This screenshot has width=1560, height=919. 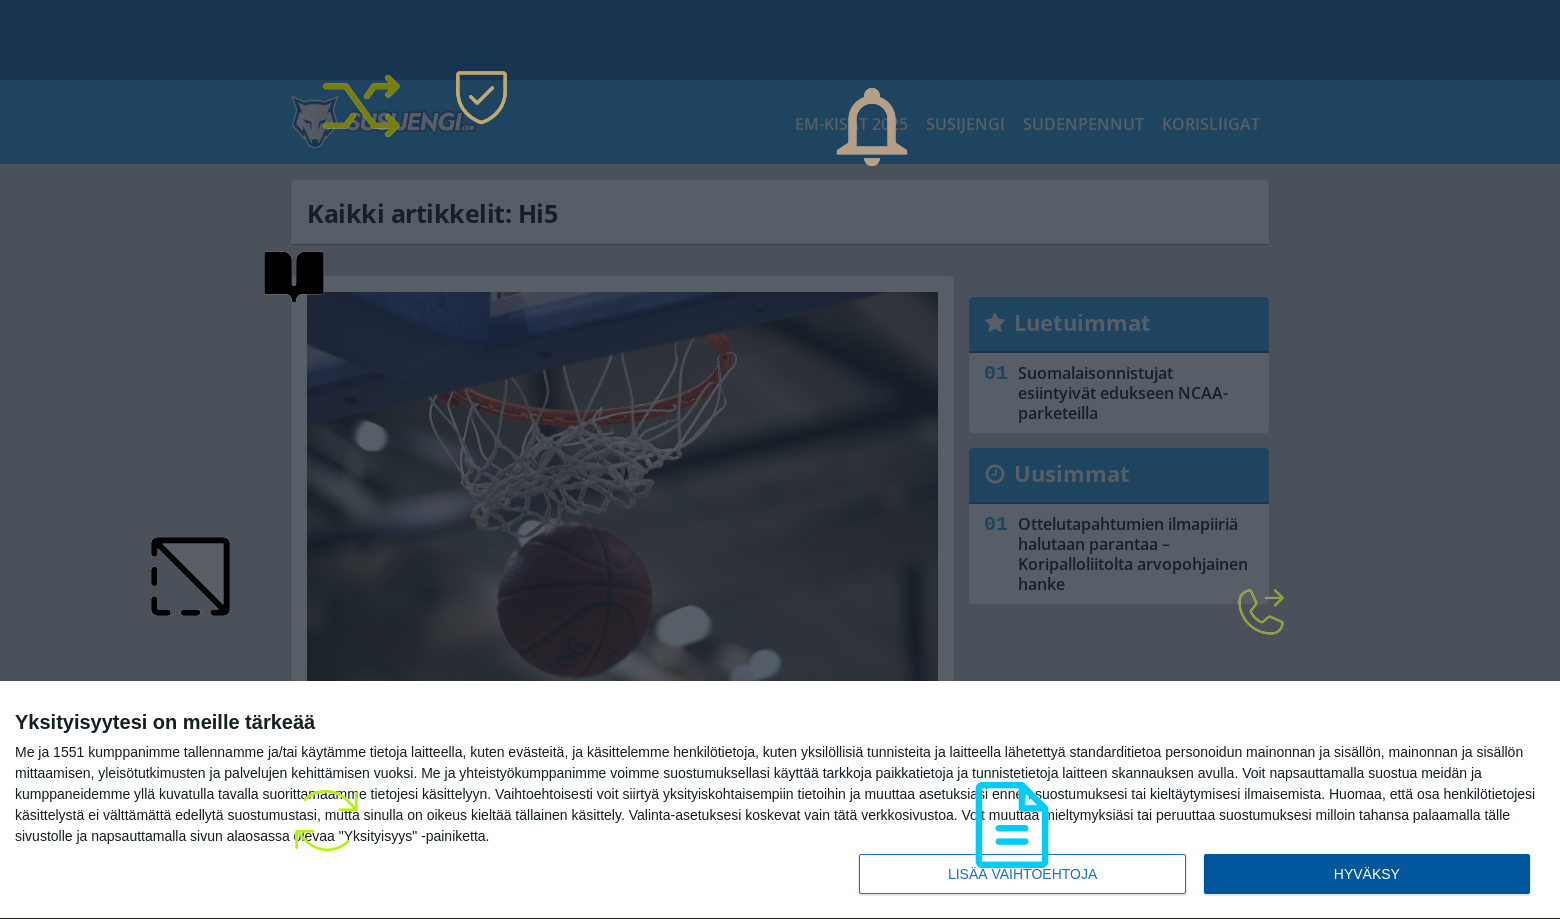 I want to click on refresh or reload content, so click(x=326, y=820).